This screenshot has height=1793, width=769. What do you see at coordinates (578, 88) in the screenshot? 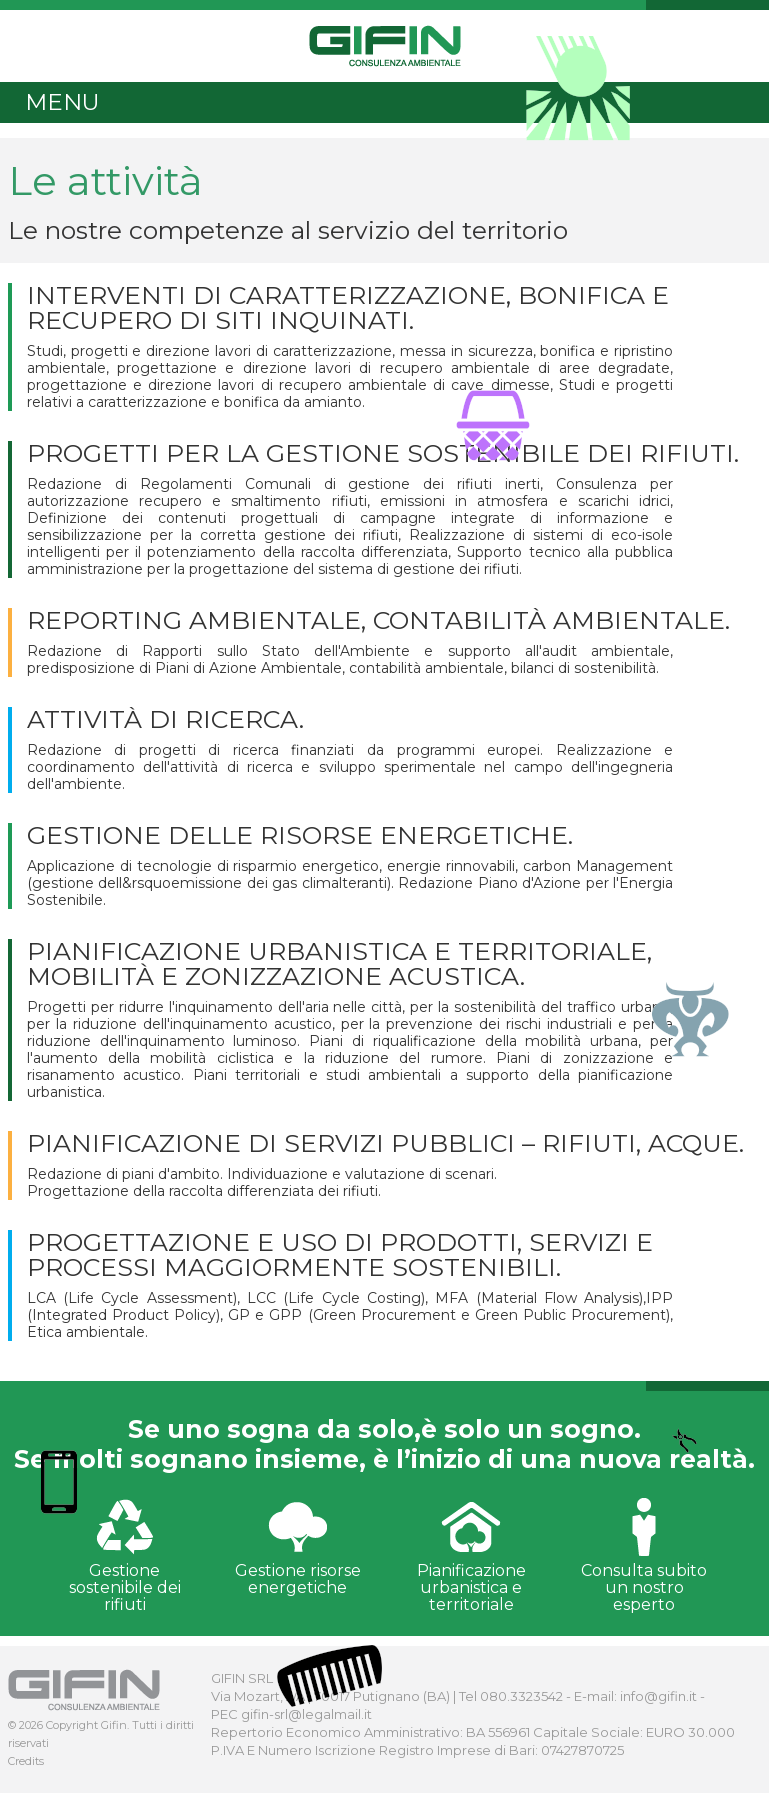
I see `indicates a meteor impact event in gameplay` at bounding box center [578, 88].